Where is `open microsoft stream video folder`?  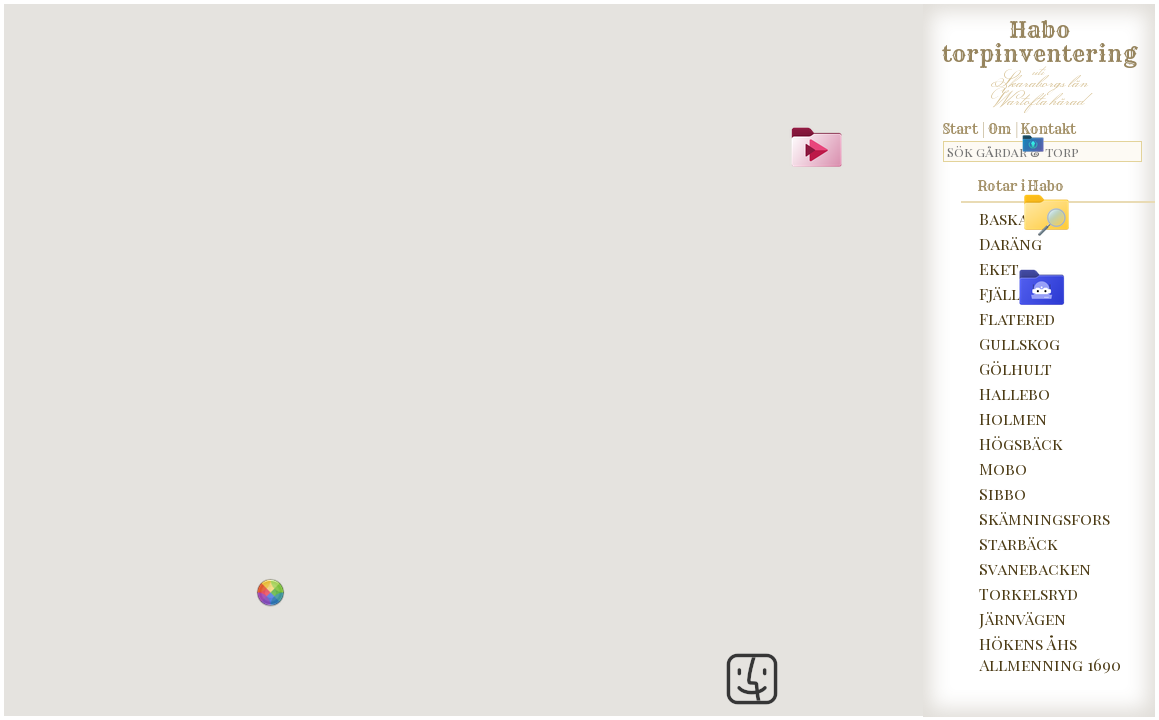
open microsoft stream video folder is located at coordinates (816, 148).